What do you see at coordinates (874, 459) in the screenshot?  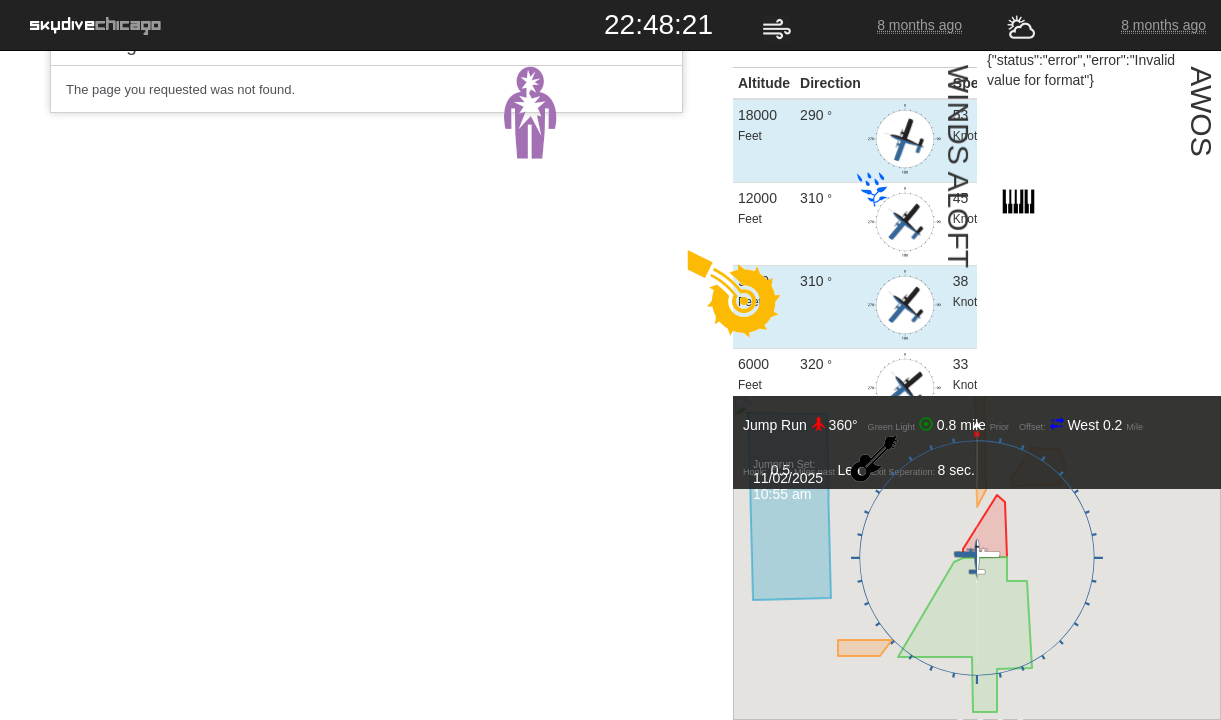 I see `access music or audio settings` at bounding box center [874, 459].